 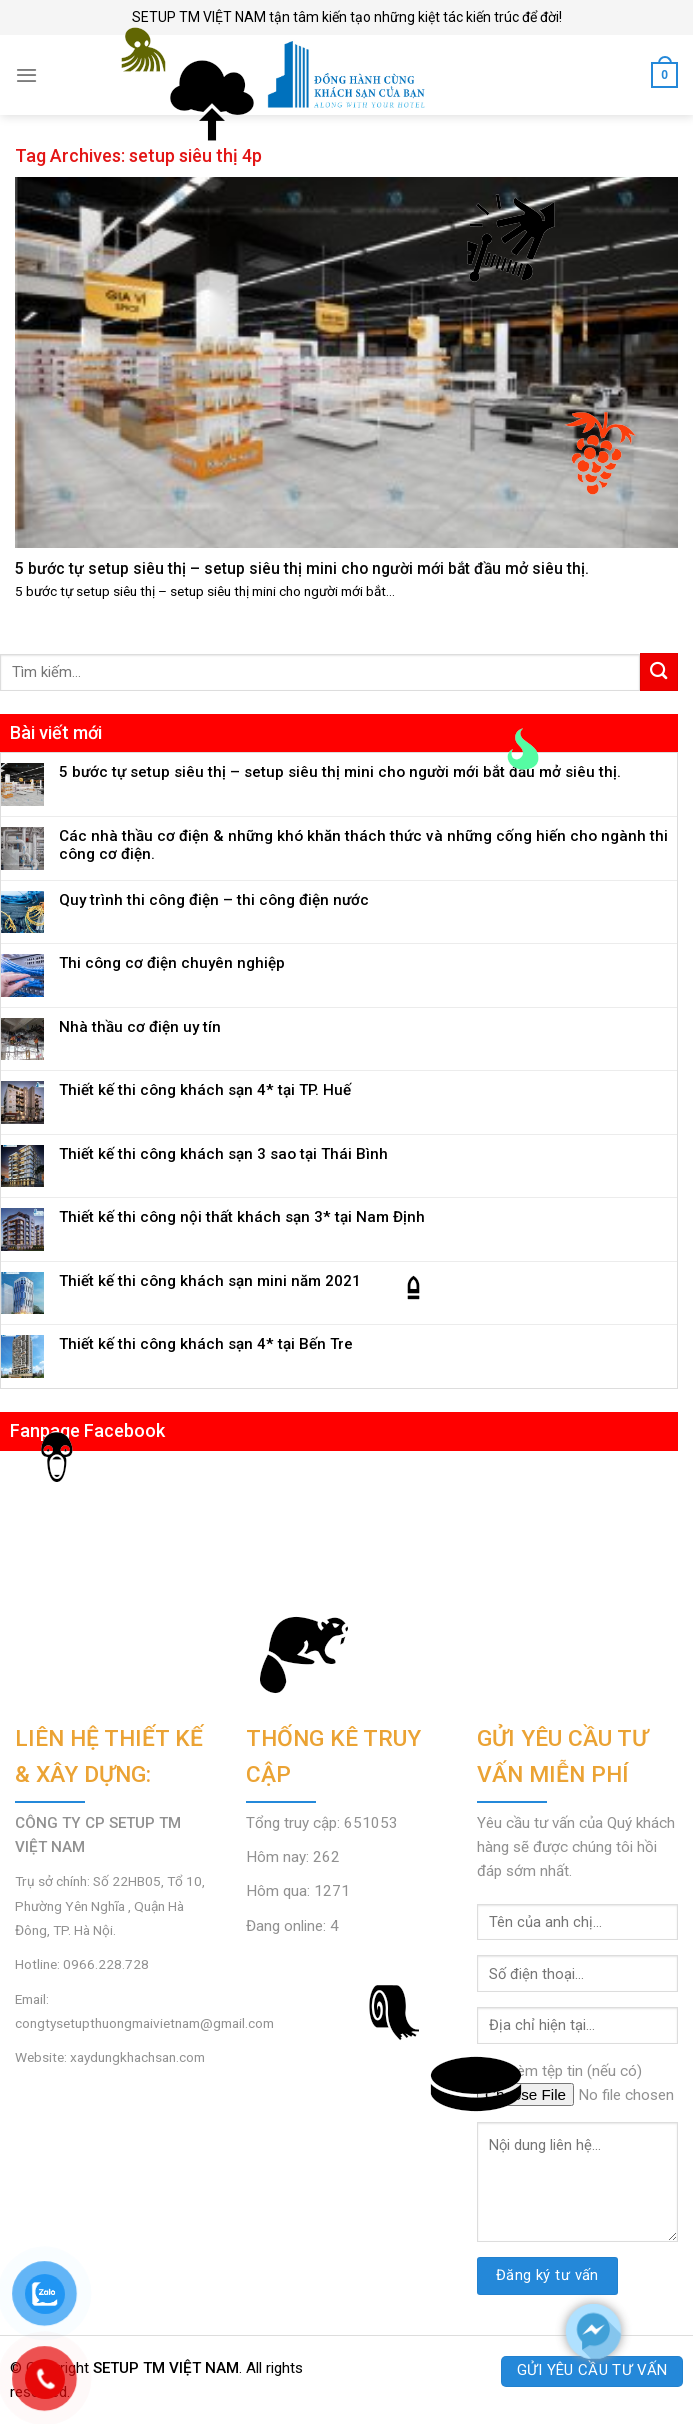 I want to click on beaver mascot or wildlife game element, so click(x=304, y=1655).